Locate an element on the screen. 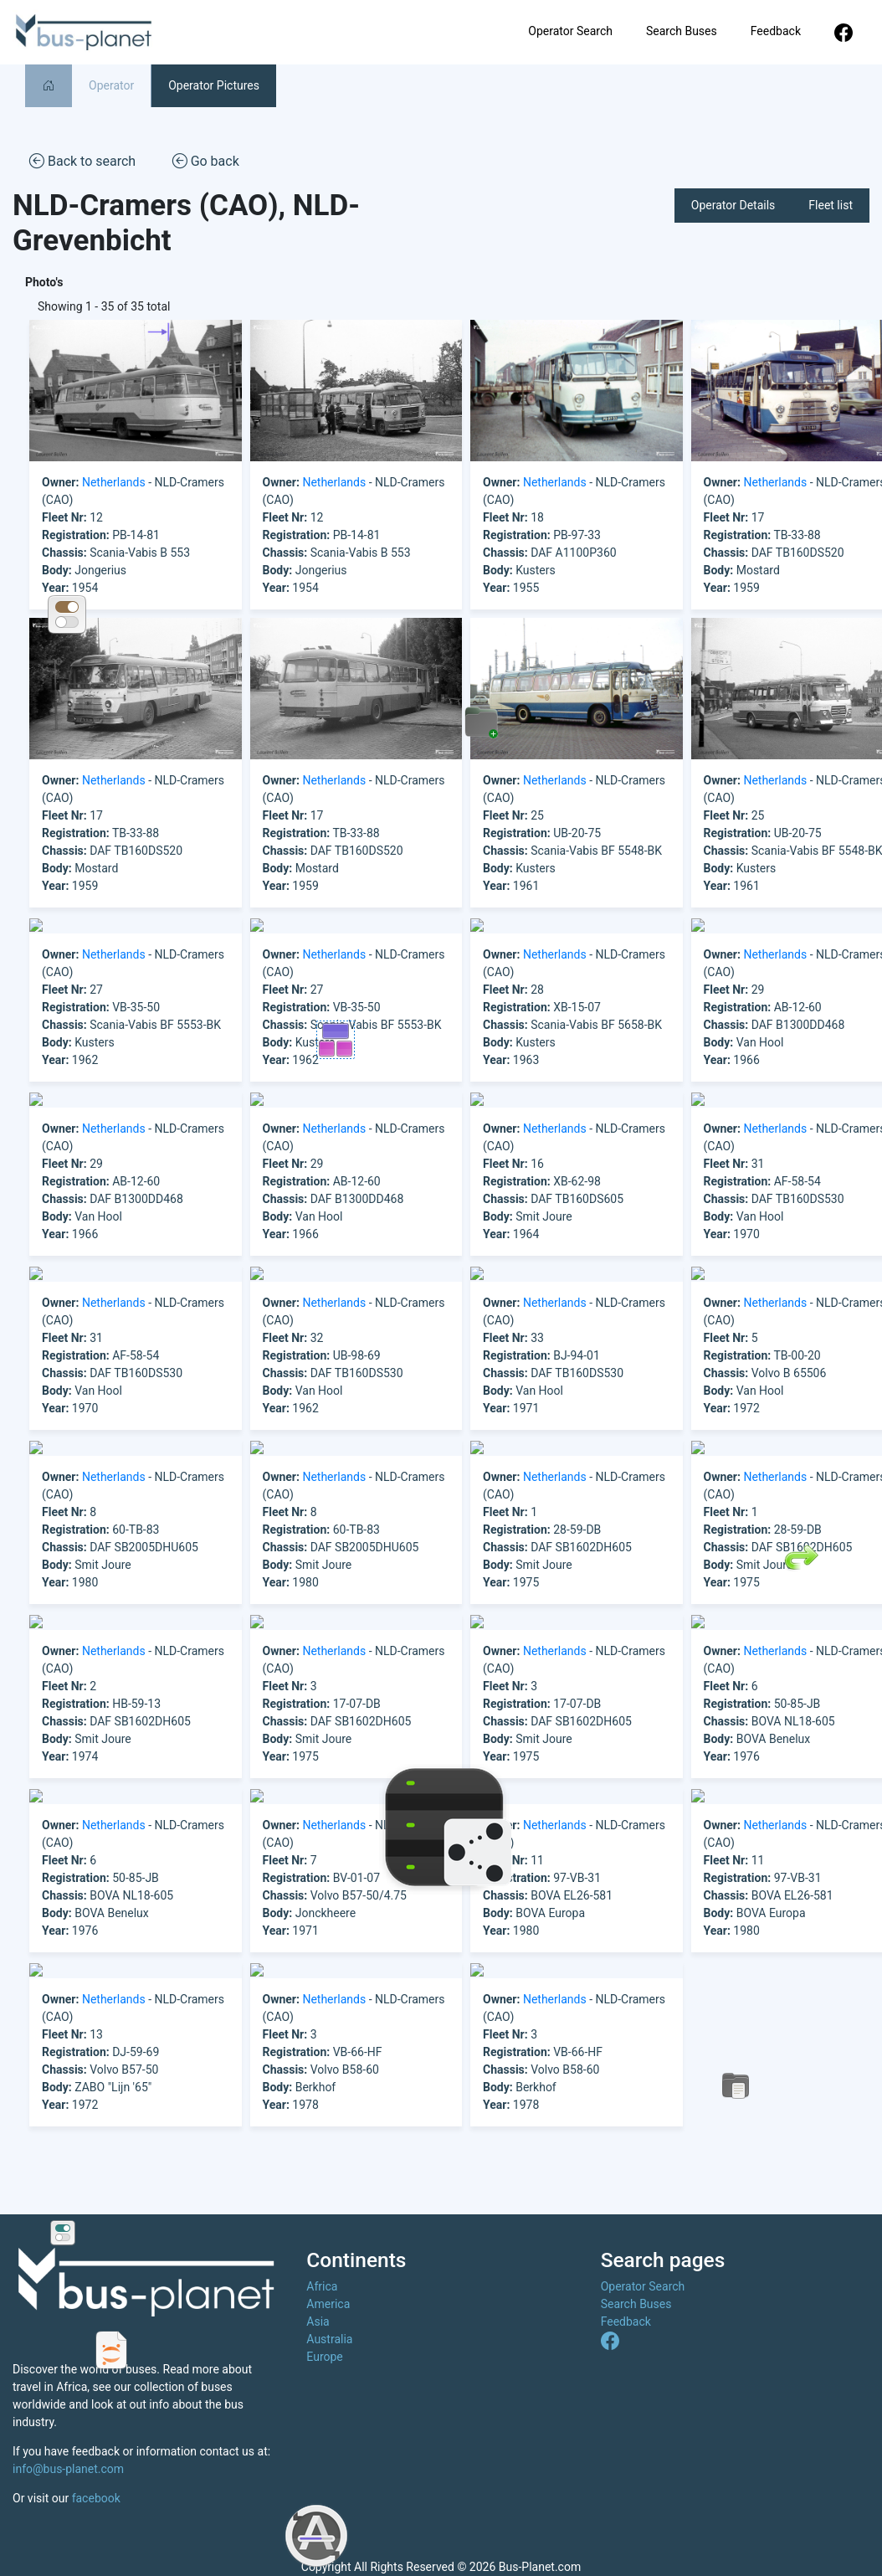 This screenshot has height=2576, width=882. open gnome tweaks settings is located at coordinates (67, 614).